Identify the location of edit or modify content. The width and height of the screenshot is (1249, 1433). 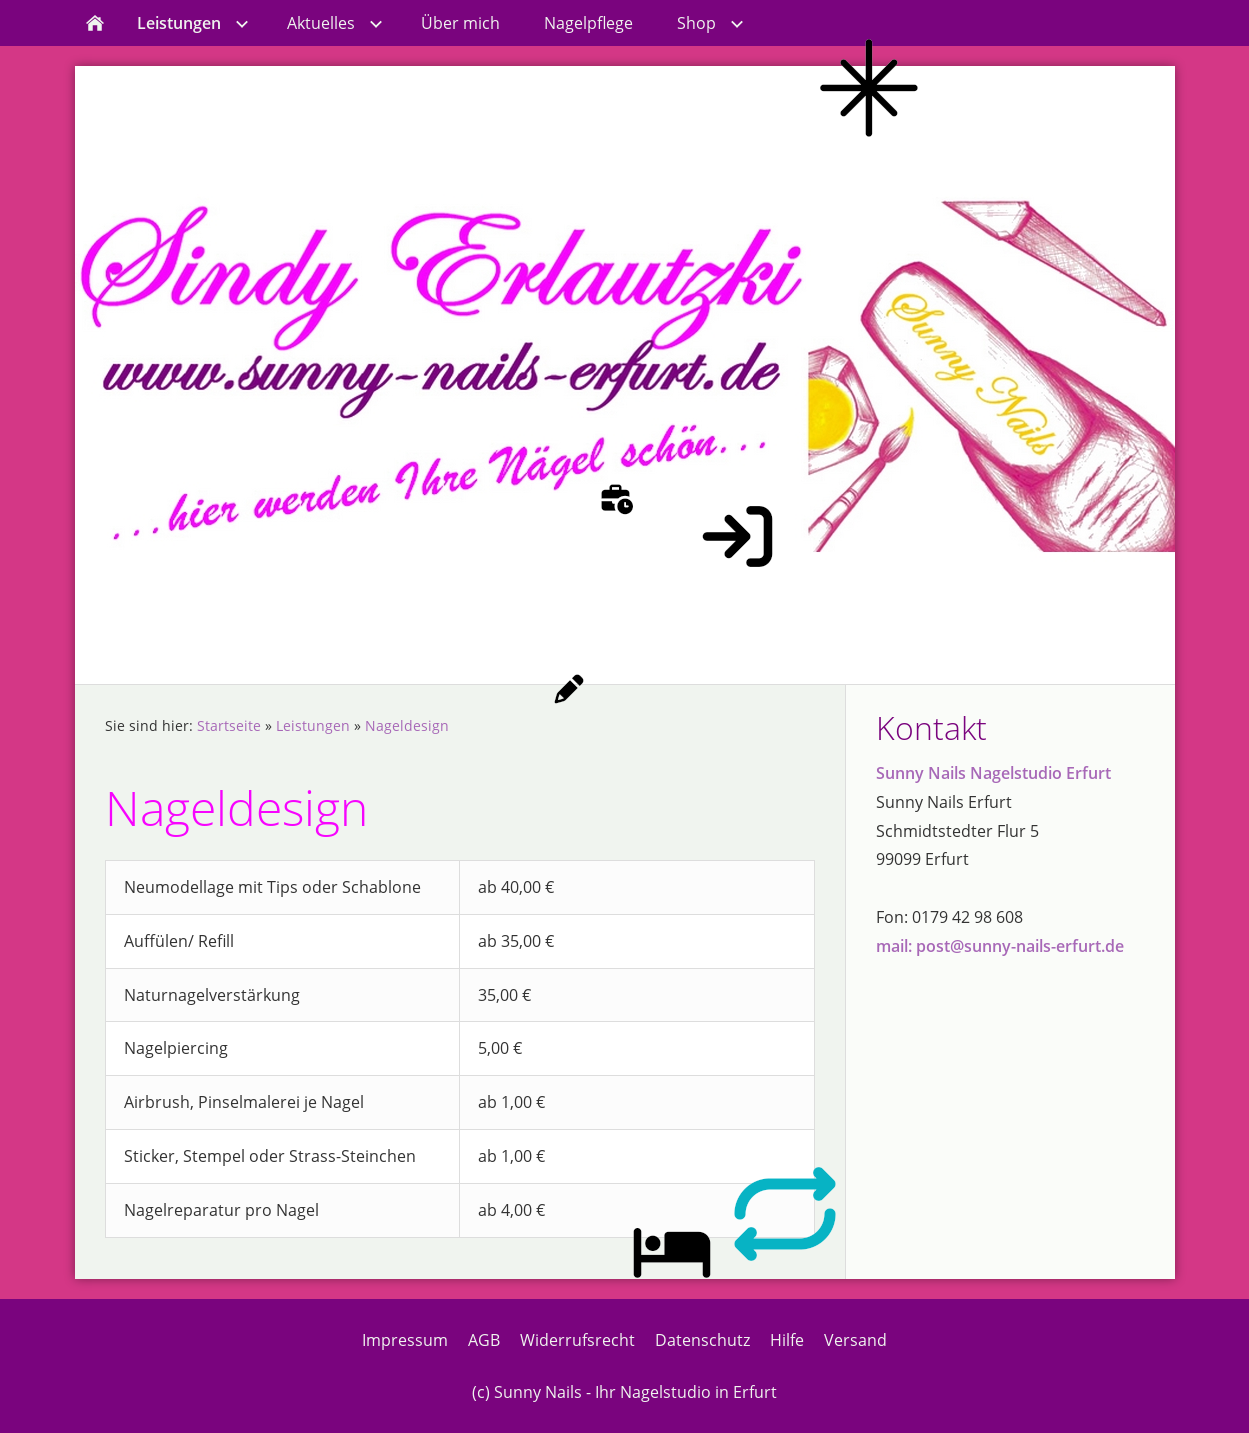
(569, 689).